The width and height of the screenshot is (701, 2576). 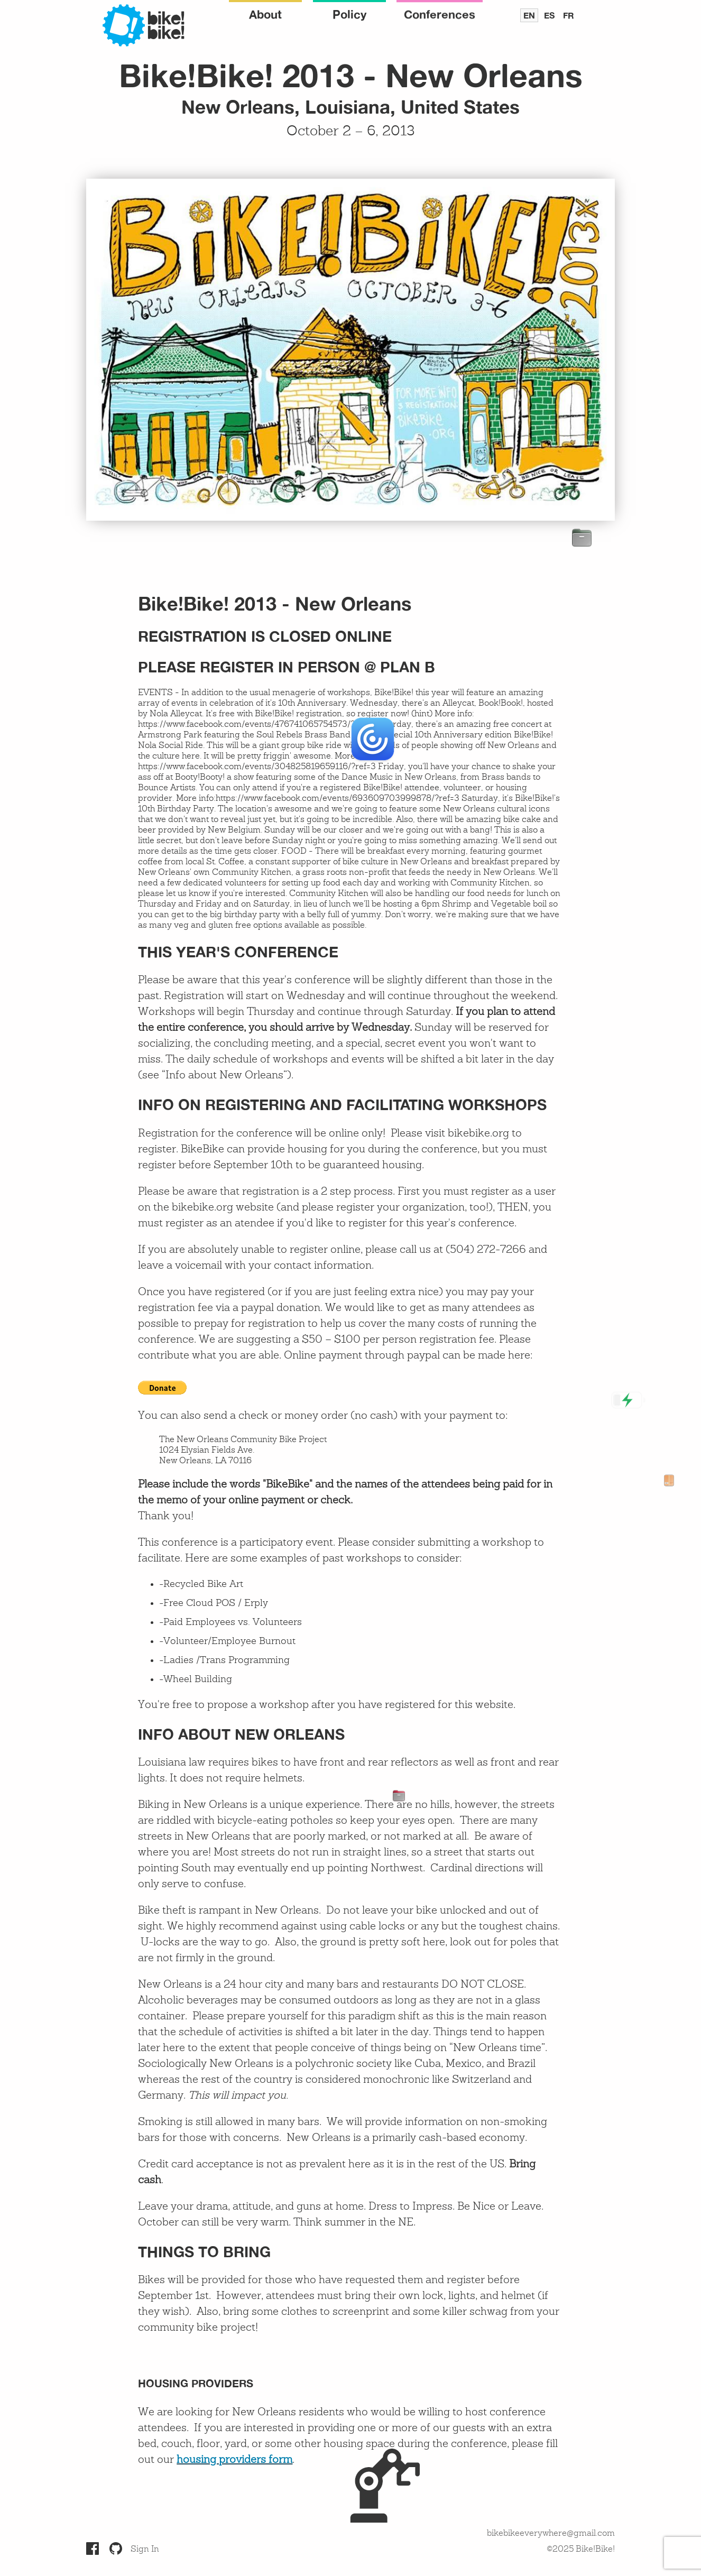 What do you see at coordinates (383, 2486) in the screenshot?
I see `open builder or automation tools` at bounding box center [383, 2486].